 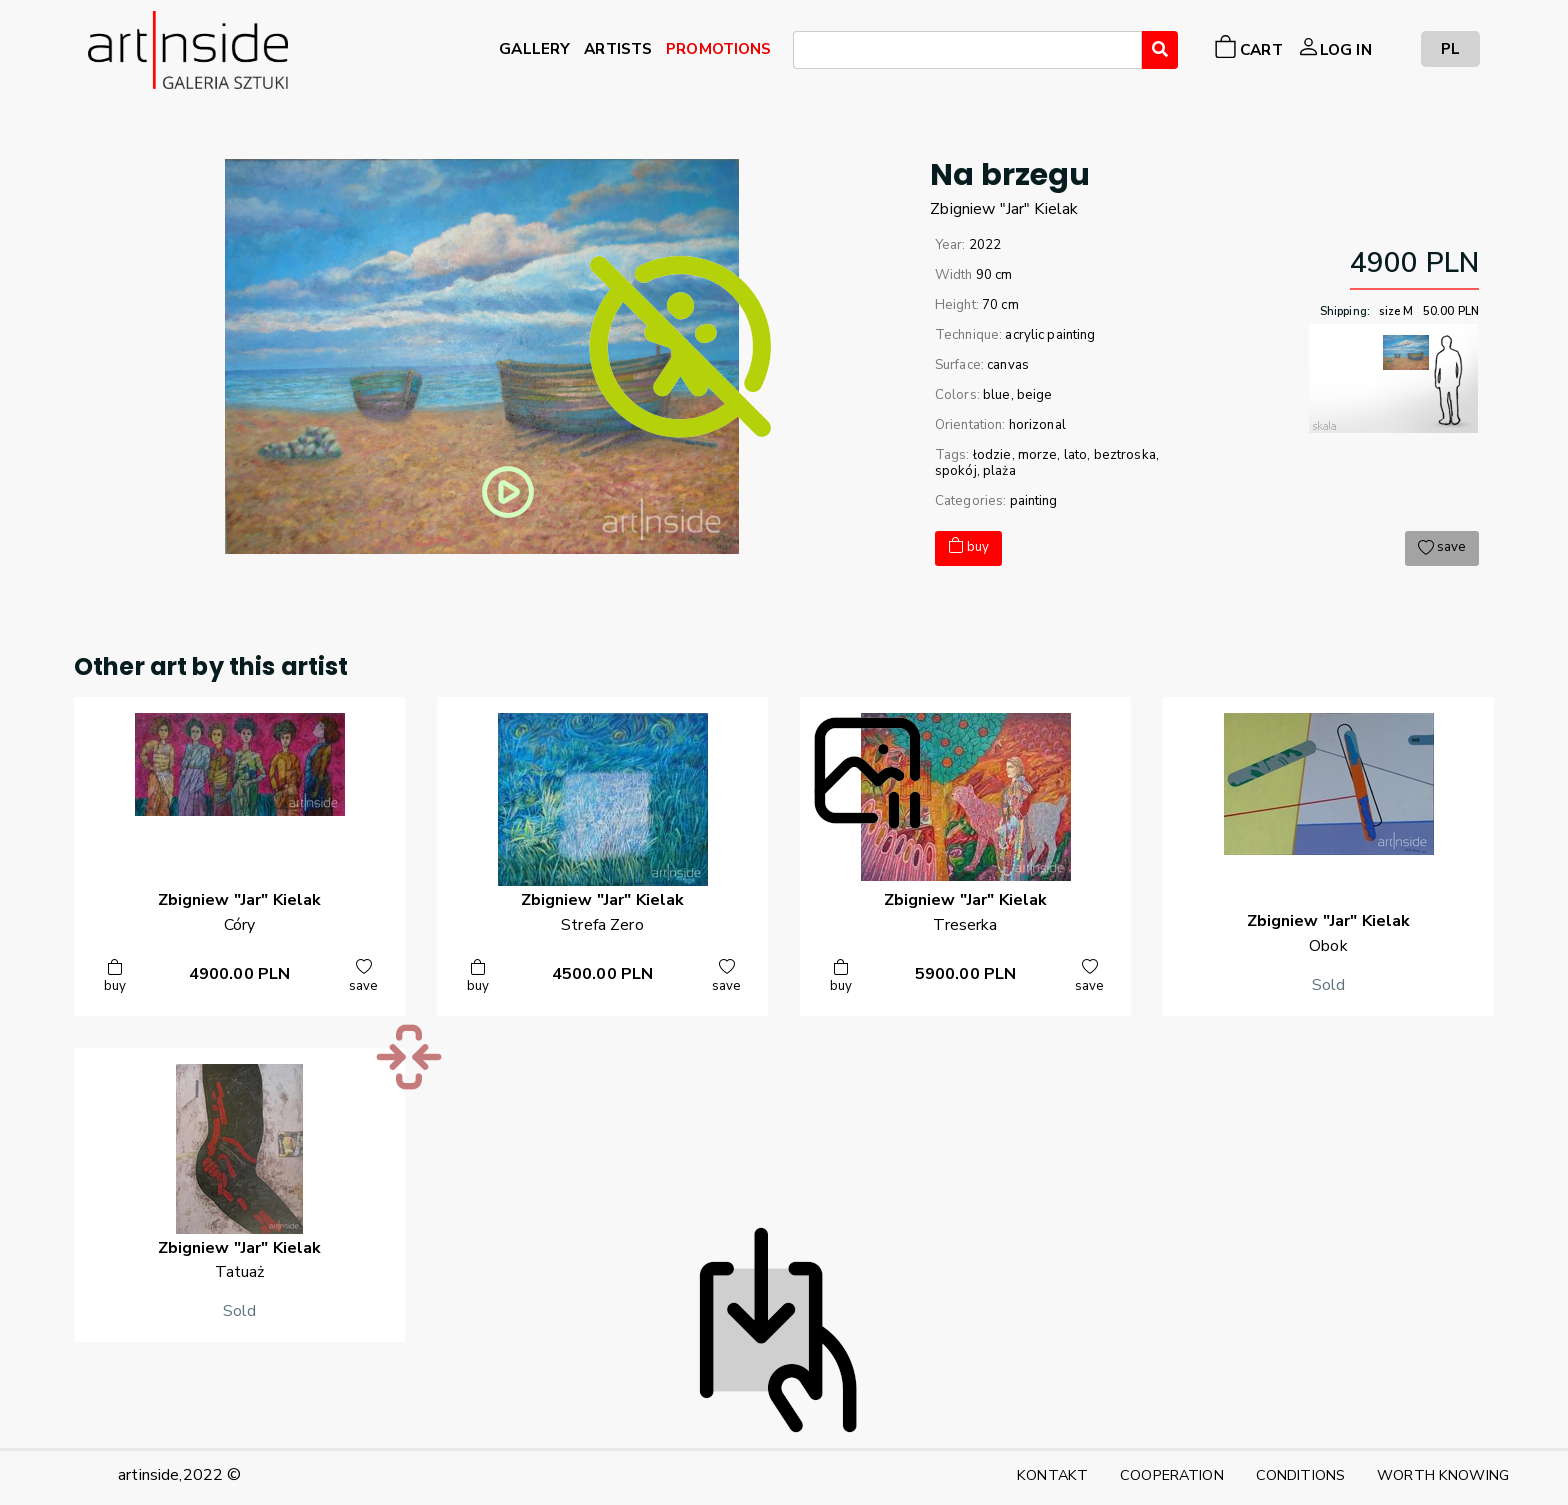 What do you see at coordinates (768, 1330) in the screenshot?
I see `withdraw cash or funds` at bounding box center [768, 1330].